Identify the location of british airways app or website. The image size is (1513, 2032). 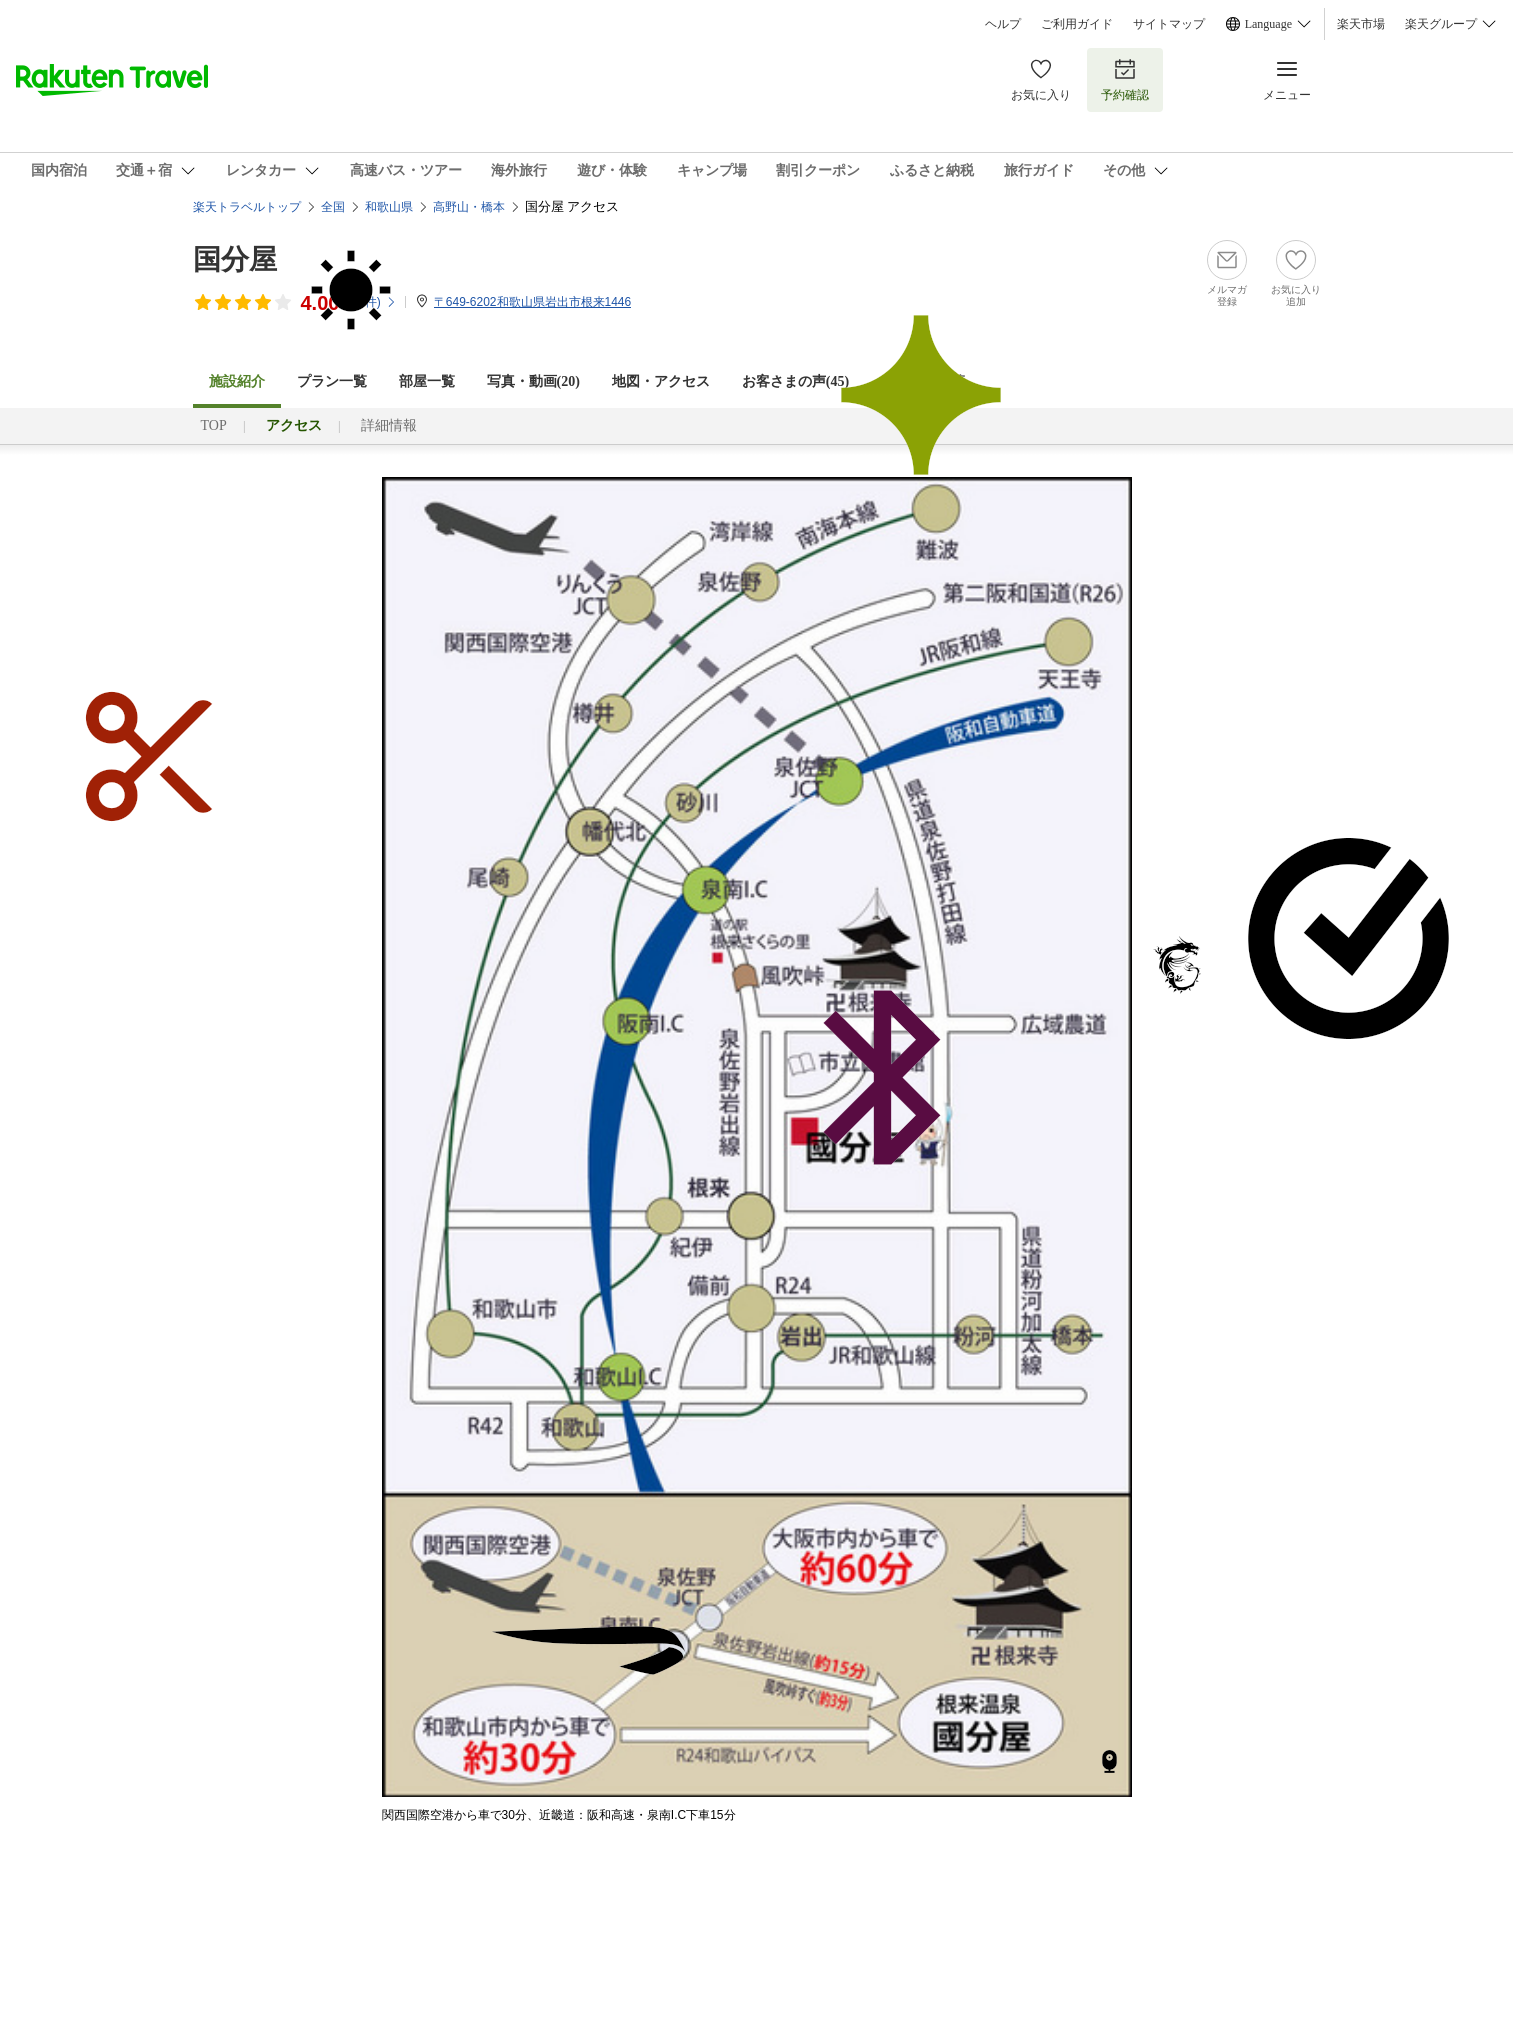
(588, 1650).